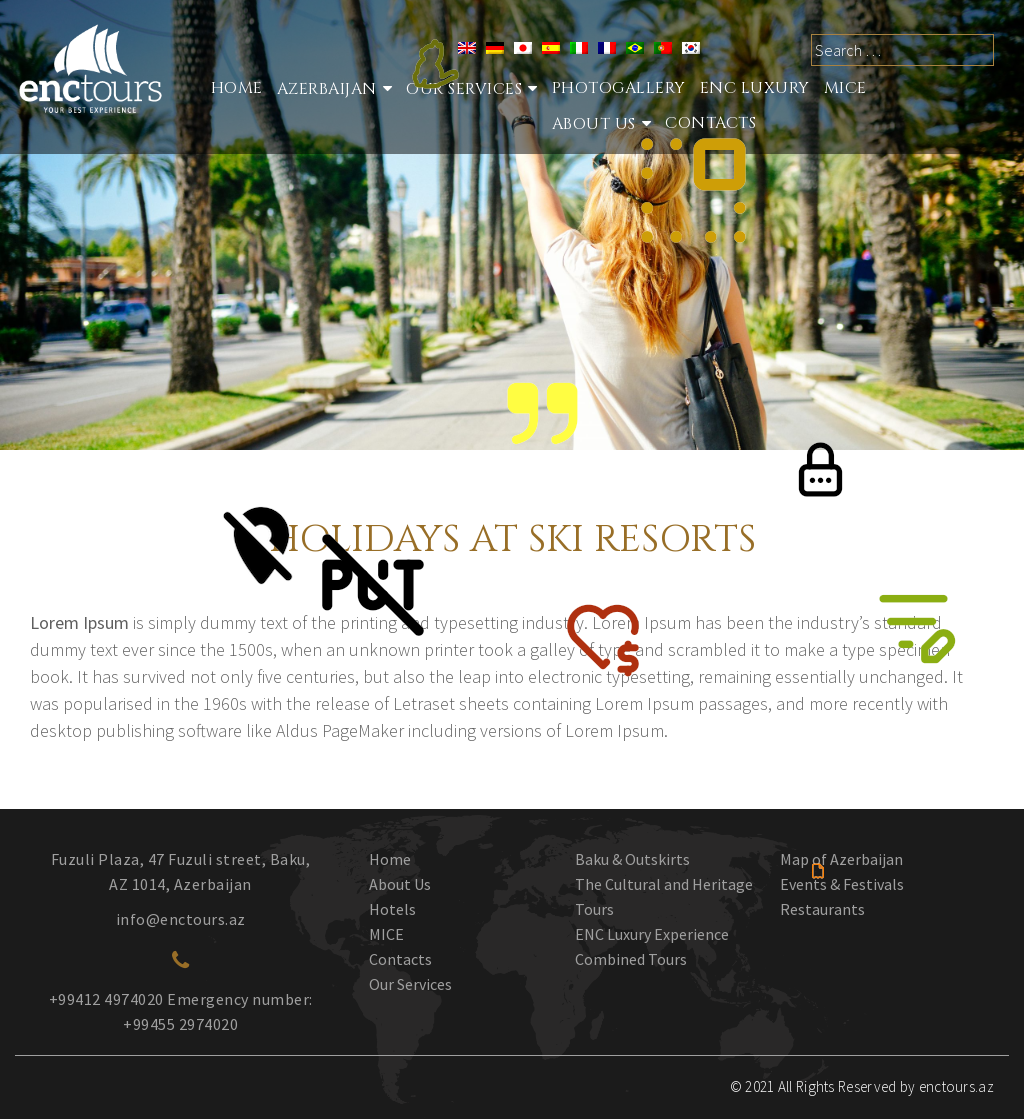 Image resolution: width=1024 pixels, height=1119 pixels. I want to click on link to yarn package manager, so click(435, 64).